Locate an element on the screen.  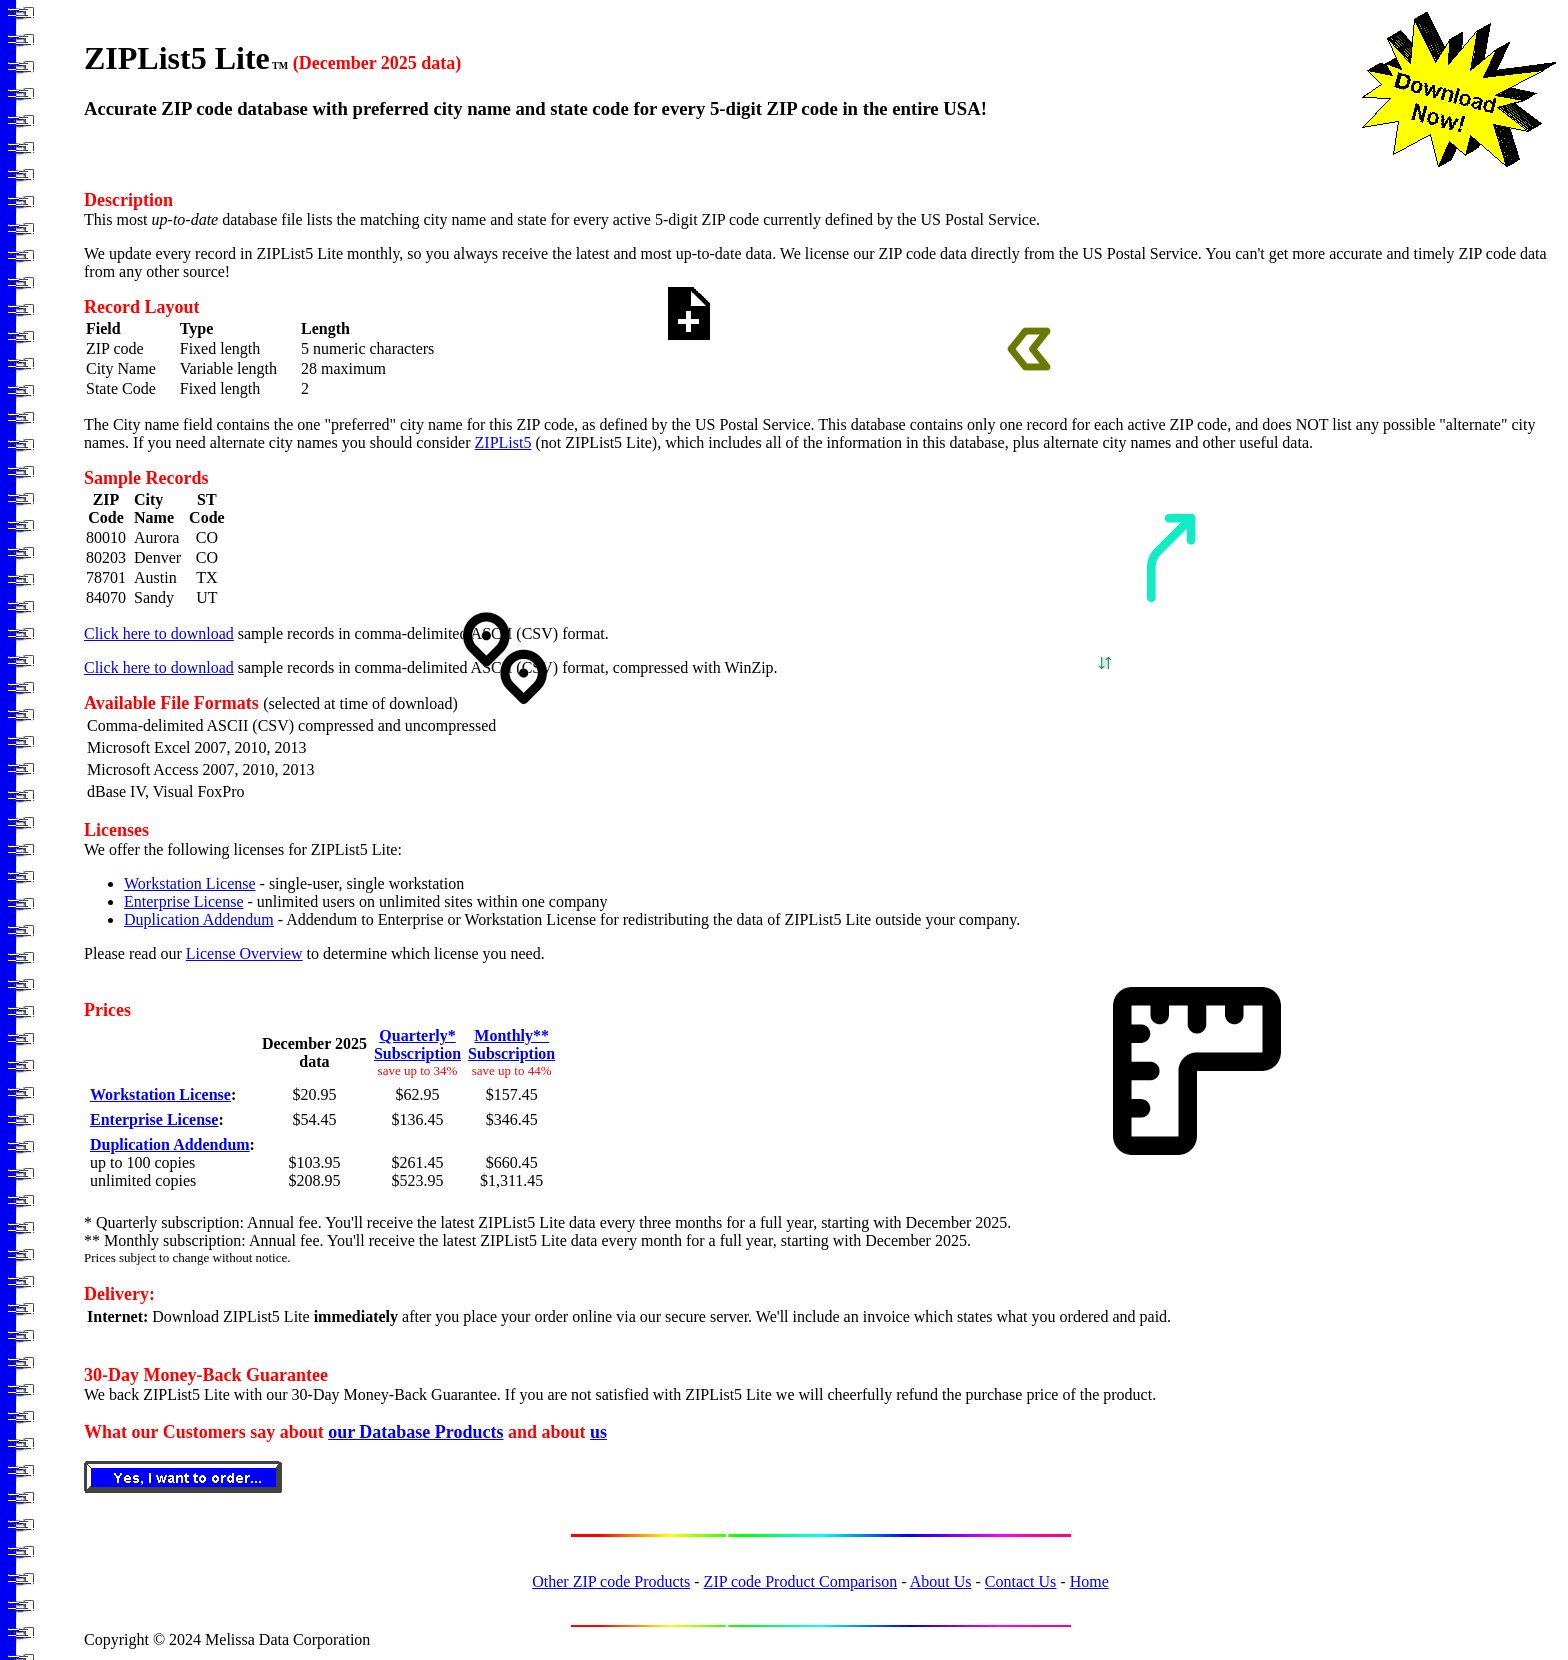
navigate to previous item is located at coordinates (1029, 349).